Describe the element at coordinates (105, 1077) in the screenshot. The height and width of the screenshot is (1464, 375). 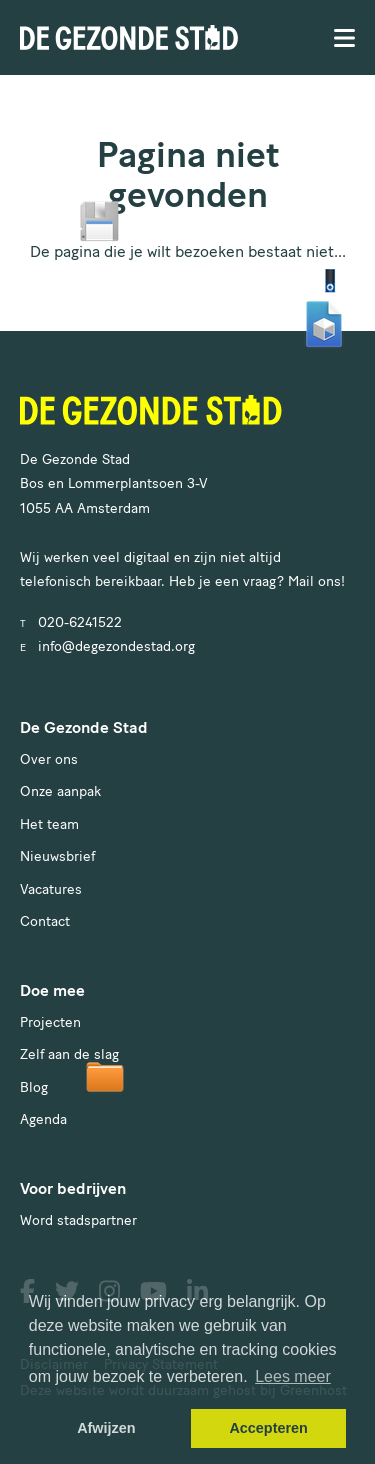
I see `open folder to view contents` at that location.